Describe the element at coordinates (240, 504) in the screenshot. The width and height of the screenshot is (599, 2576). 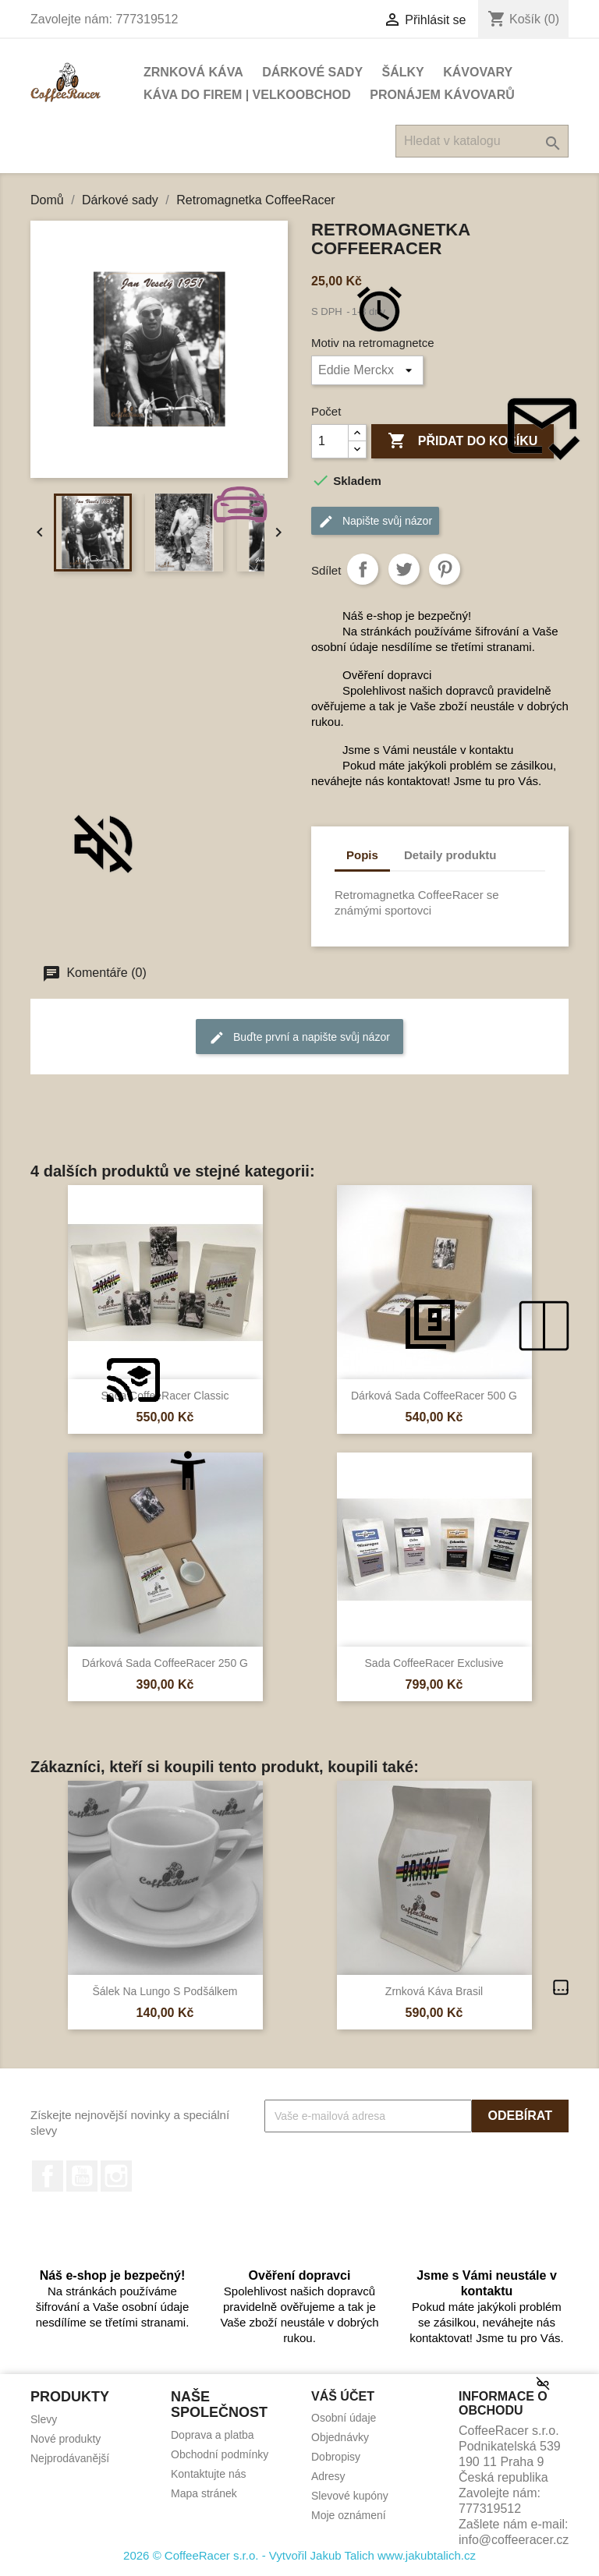
I see `select sports car or performance vehicle option` at that location.